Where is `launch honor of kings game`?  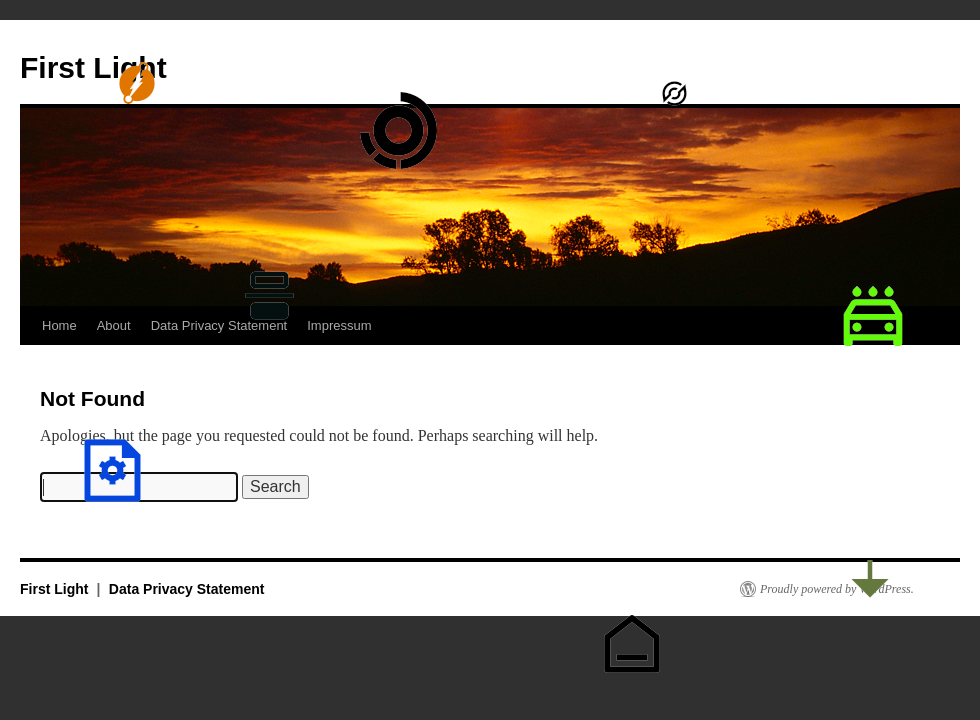
launch honor of kings game is located at coordinates (674, 93).